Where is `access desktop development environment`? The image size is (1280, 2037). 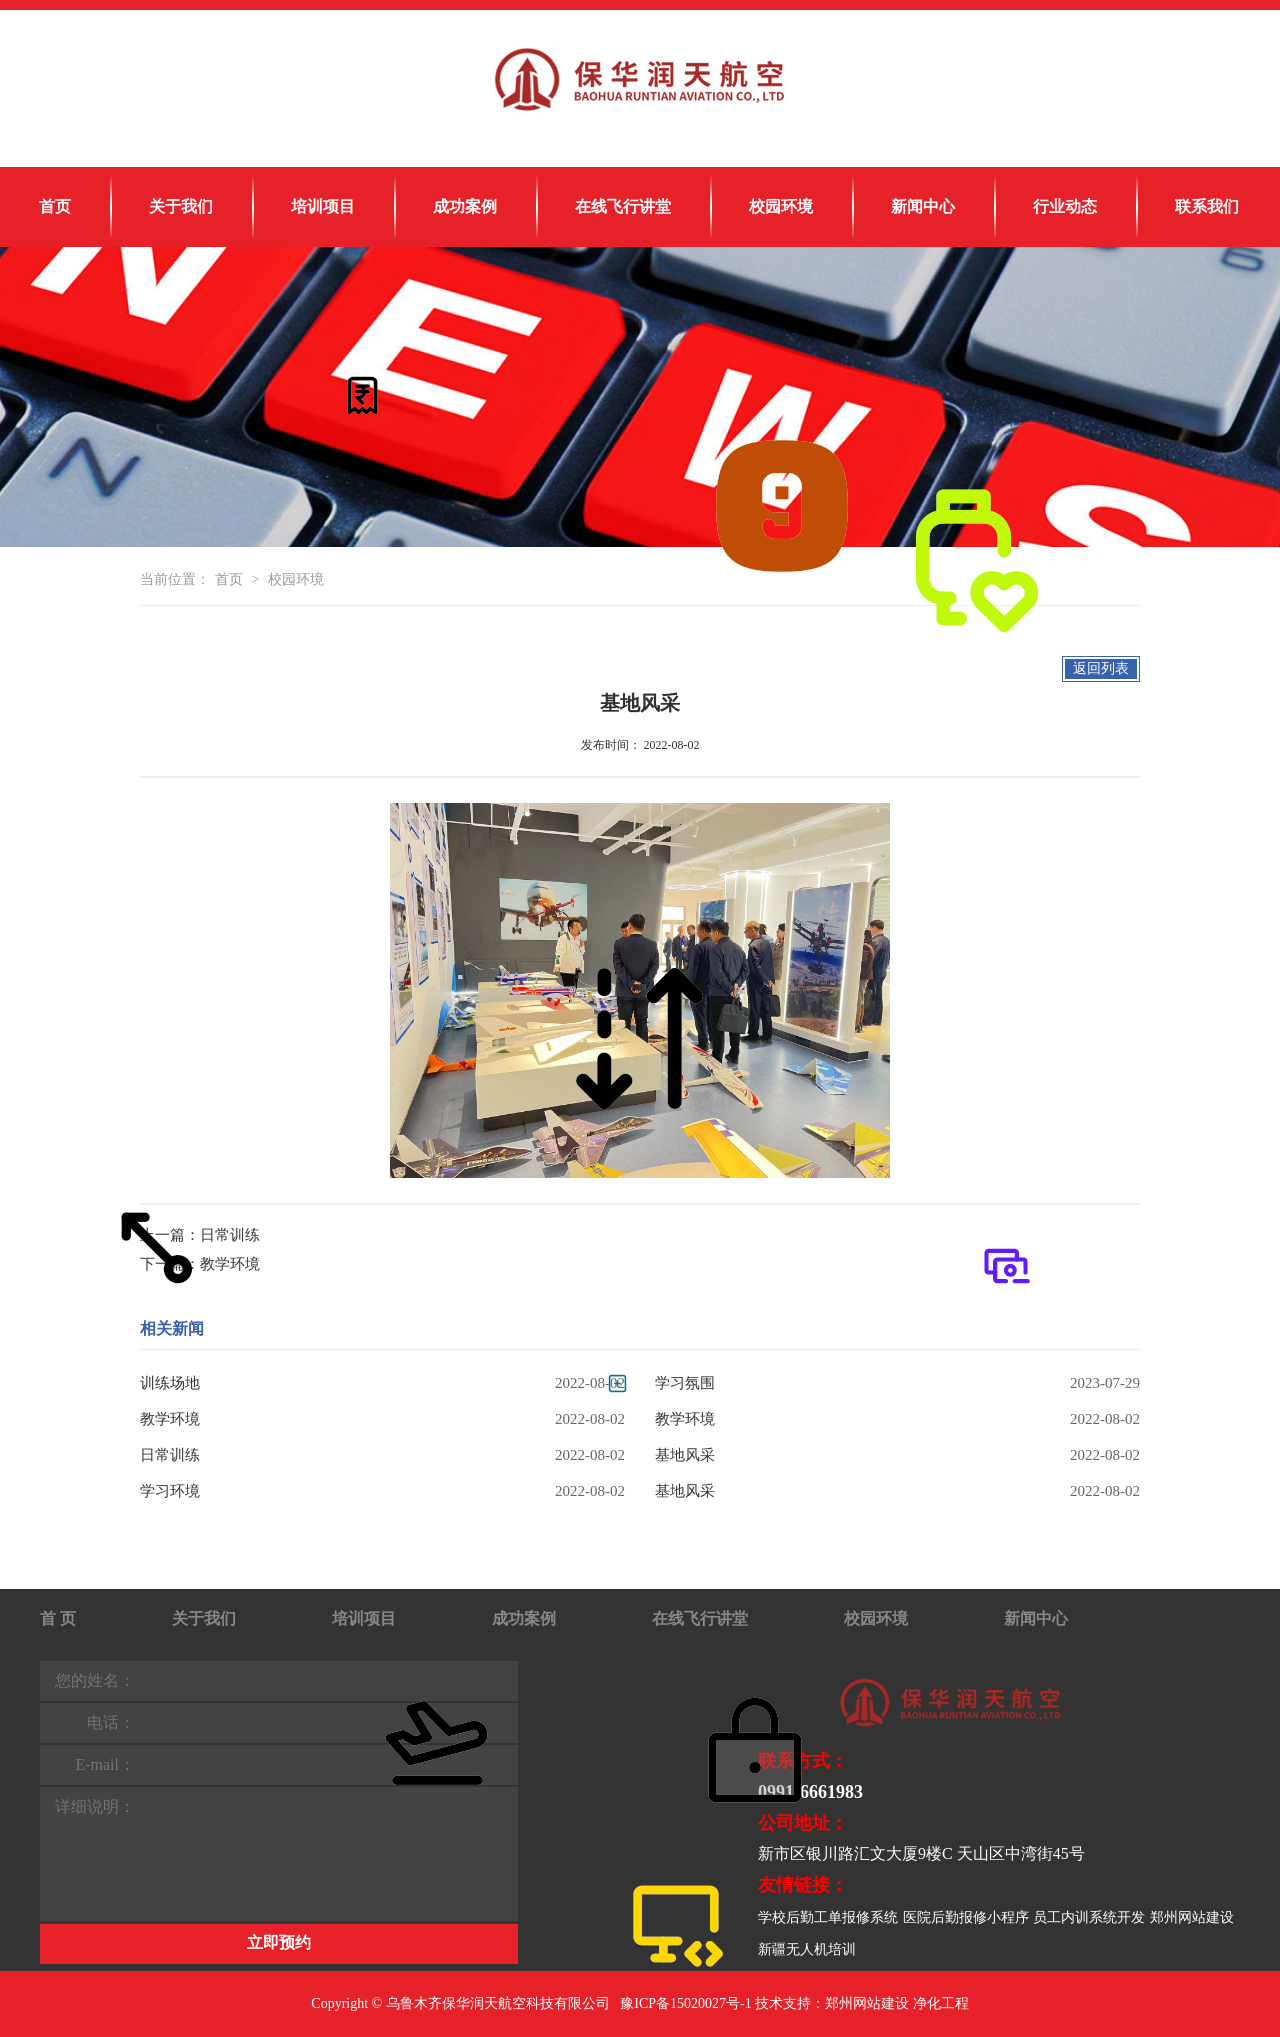
access desktop development environment is located at coordinates (676, 1924).